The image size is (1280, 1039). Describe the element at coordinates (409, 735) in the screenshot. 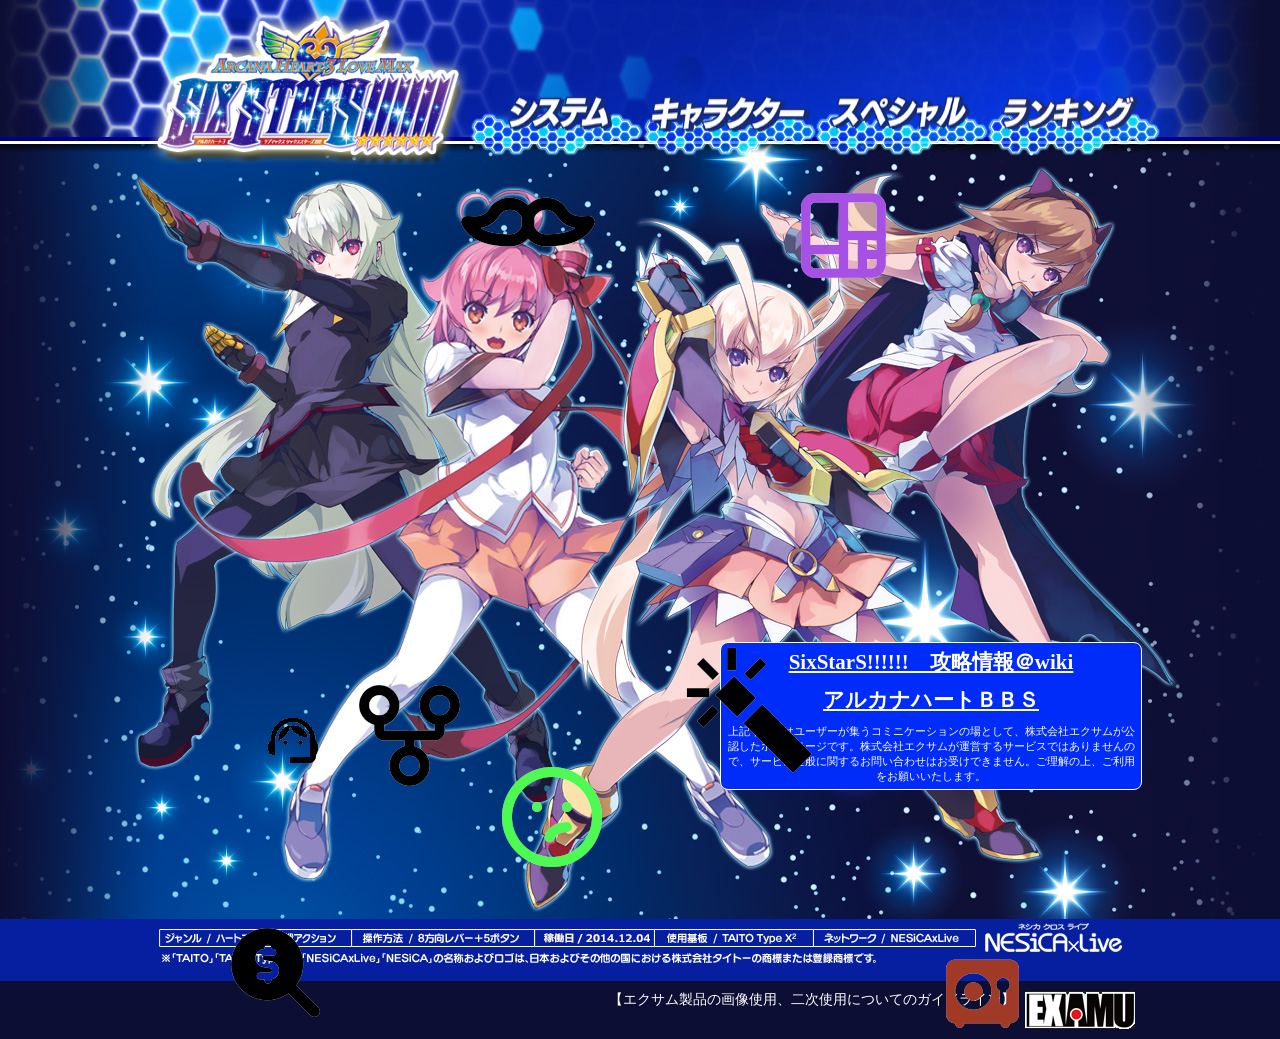

I see `fork a repository` at that location.